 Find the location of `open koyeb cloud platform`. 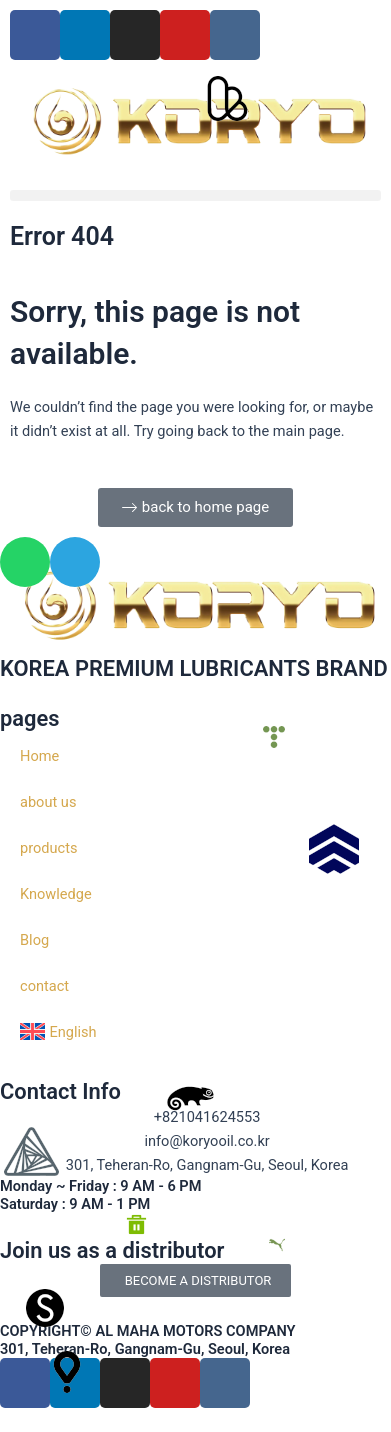

open koyeb cloud platform is located at coordinates (334, 849).